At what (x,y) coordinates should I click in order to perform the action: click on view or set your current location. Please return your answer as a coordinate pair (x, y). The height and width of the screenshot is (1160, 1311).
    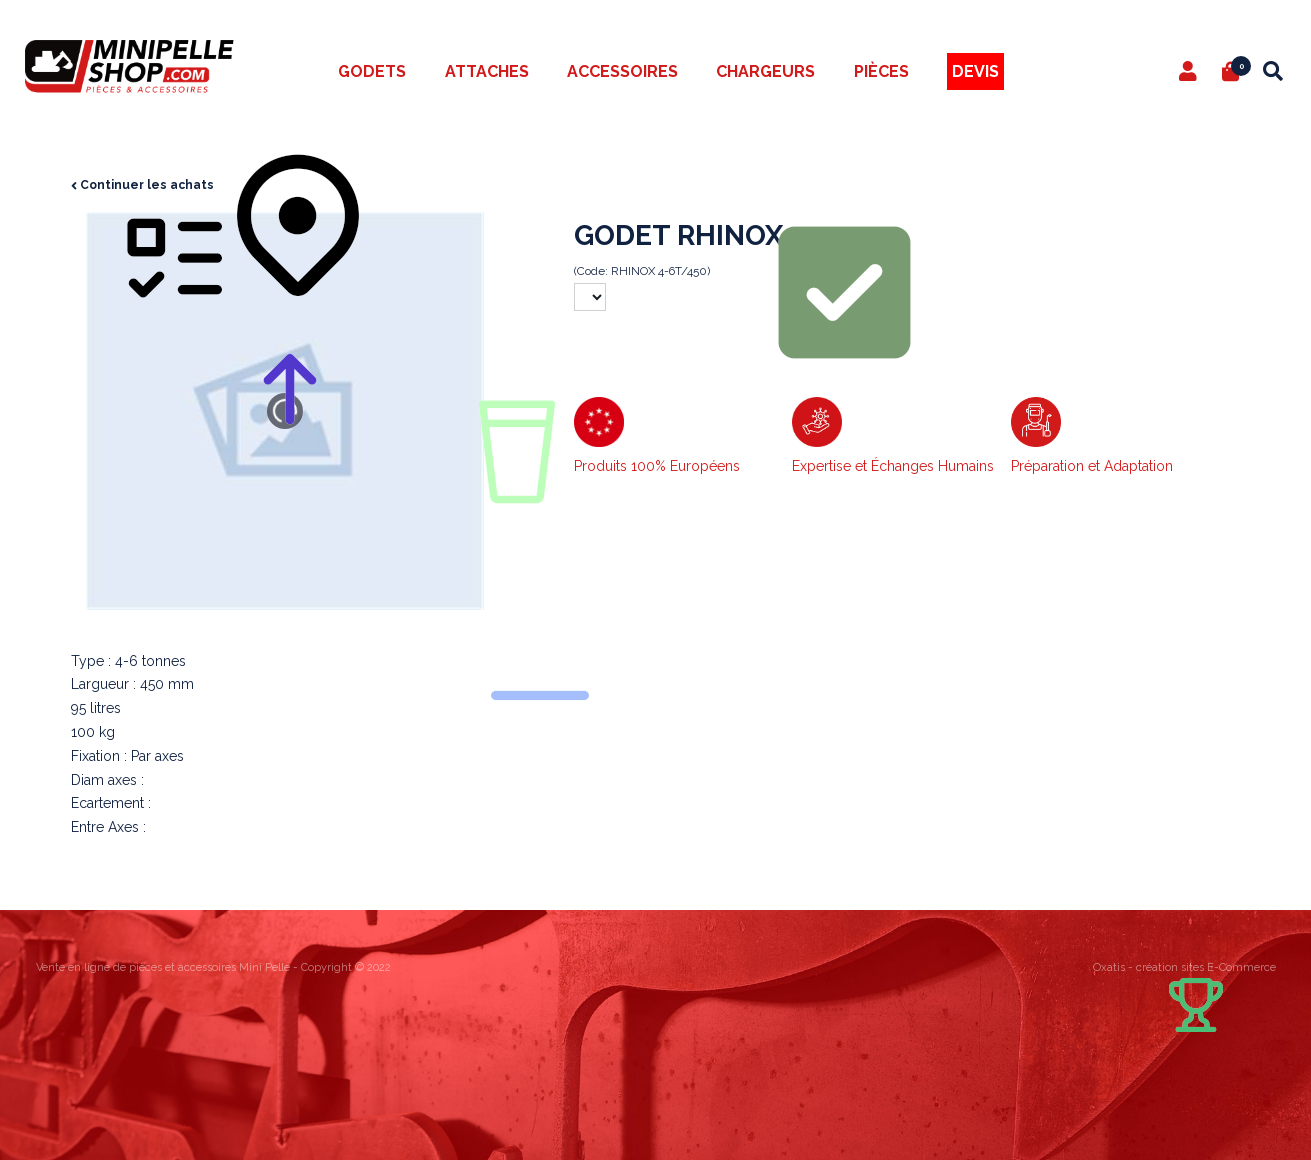
    Looking at the image, I should click on (298, 225).